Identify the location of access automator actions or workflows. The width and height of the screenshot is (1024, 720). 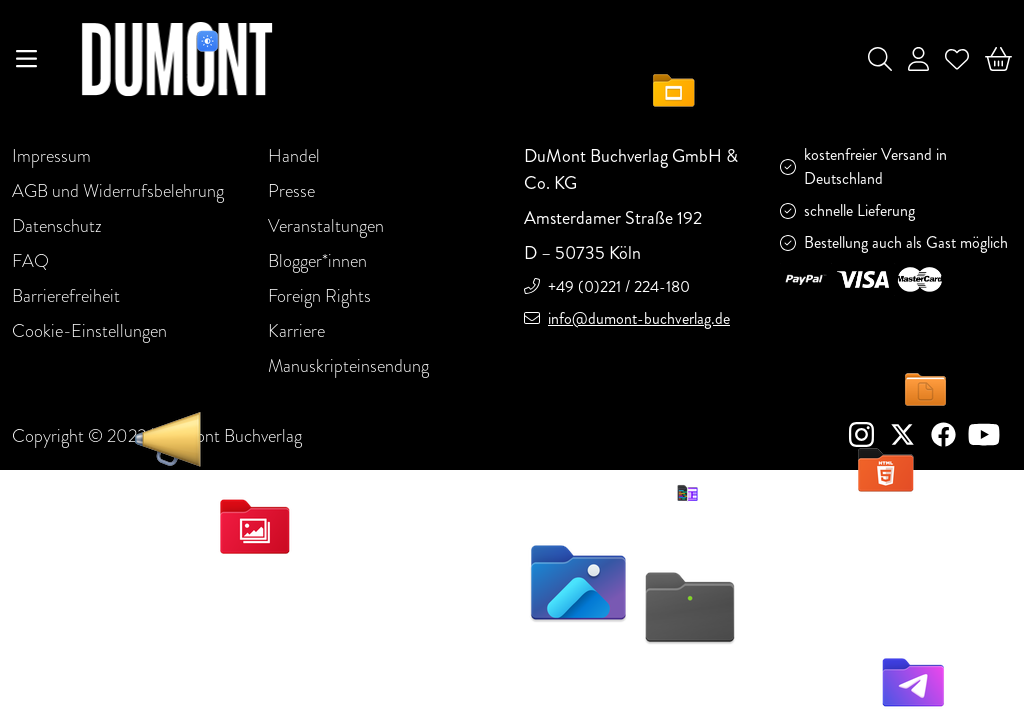
(168, 438).